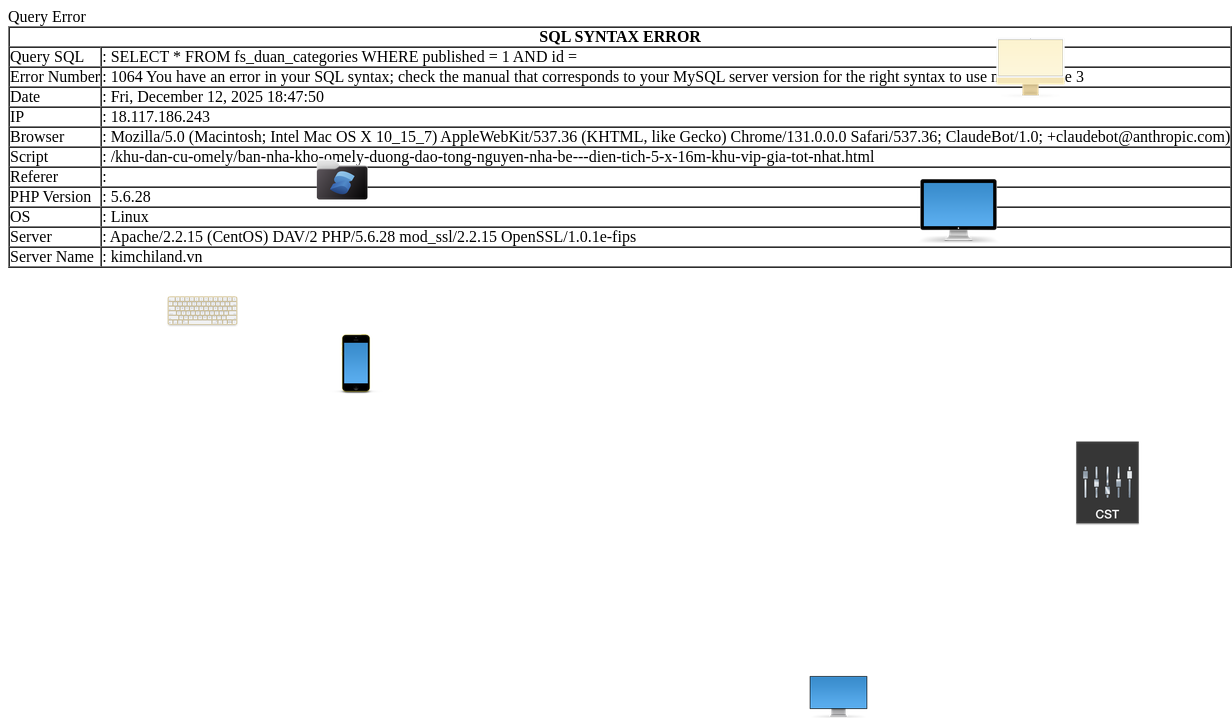  I want to click on folder containing SolidJS project files, so click(342, 181).